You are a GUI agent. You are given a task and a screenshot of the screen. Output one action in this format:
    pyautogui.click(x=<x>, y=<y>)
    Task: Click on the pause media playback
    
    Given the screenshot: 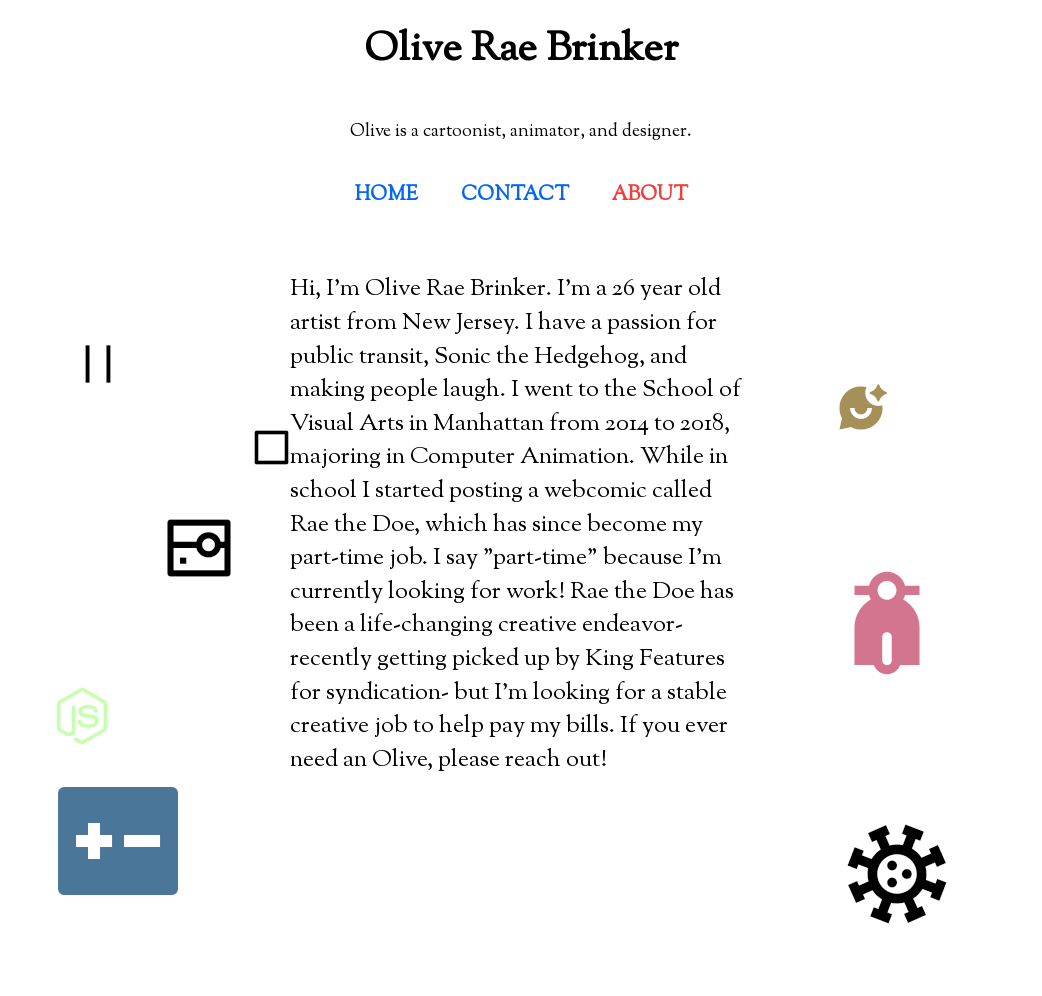 What is the action you would take?
    pyautogui.click(x=98, y=364)
    